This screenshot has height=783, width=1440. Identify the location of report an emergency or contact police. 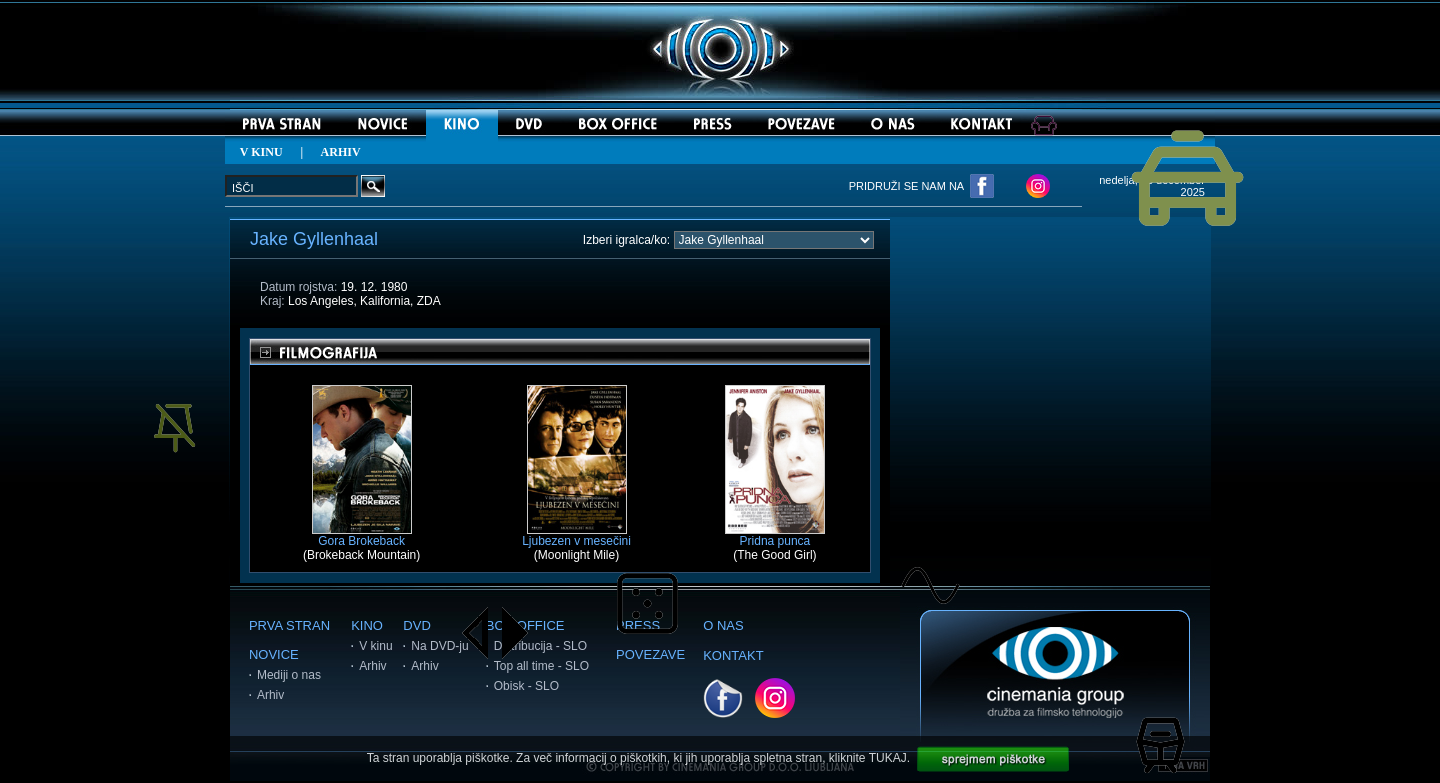
(1187, 184).